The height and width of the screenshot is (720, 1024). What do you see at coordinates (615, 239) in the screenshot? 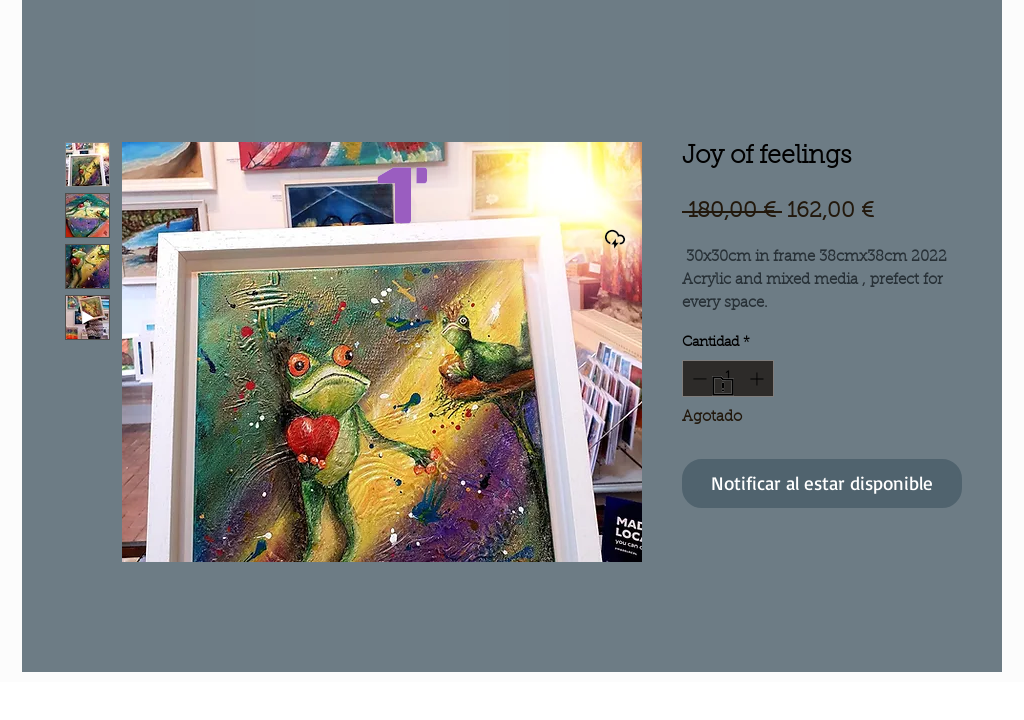
I see `indicates thunderstorm weather conditions` at bounding box center [615, 239].